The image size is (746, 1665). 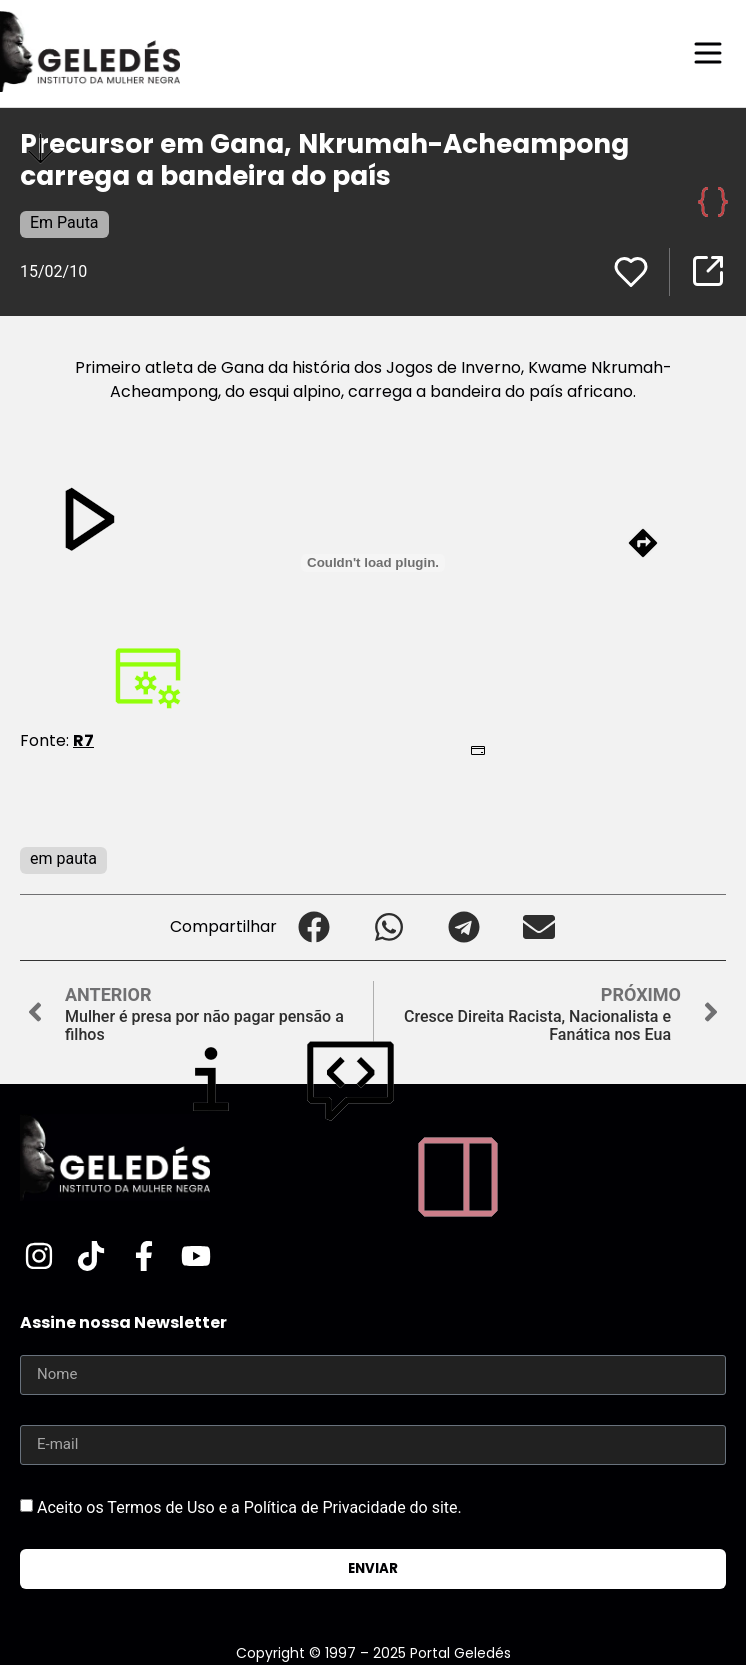 I want to click on open code review comments, so click(x=350, y=1078).